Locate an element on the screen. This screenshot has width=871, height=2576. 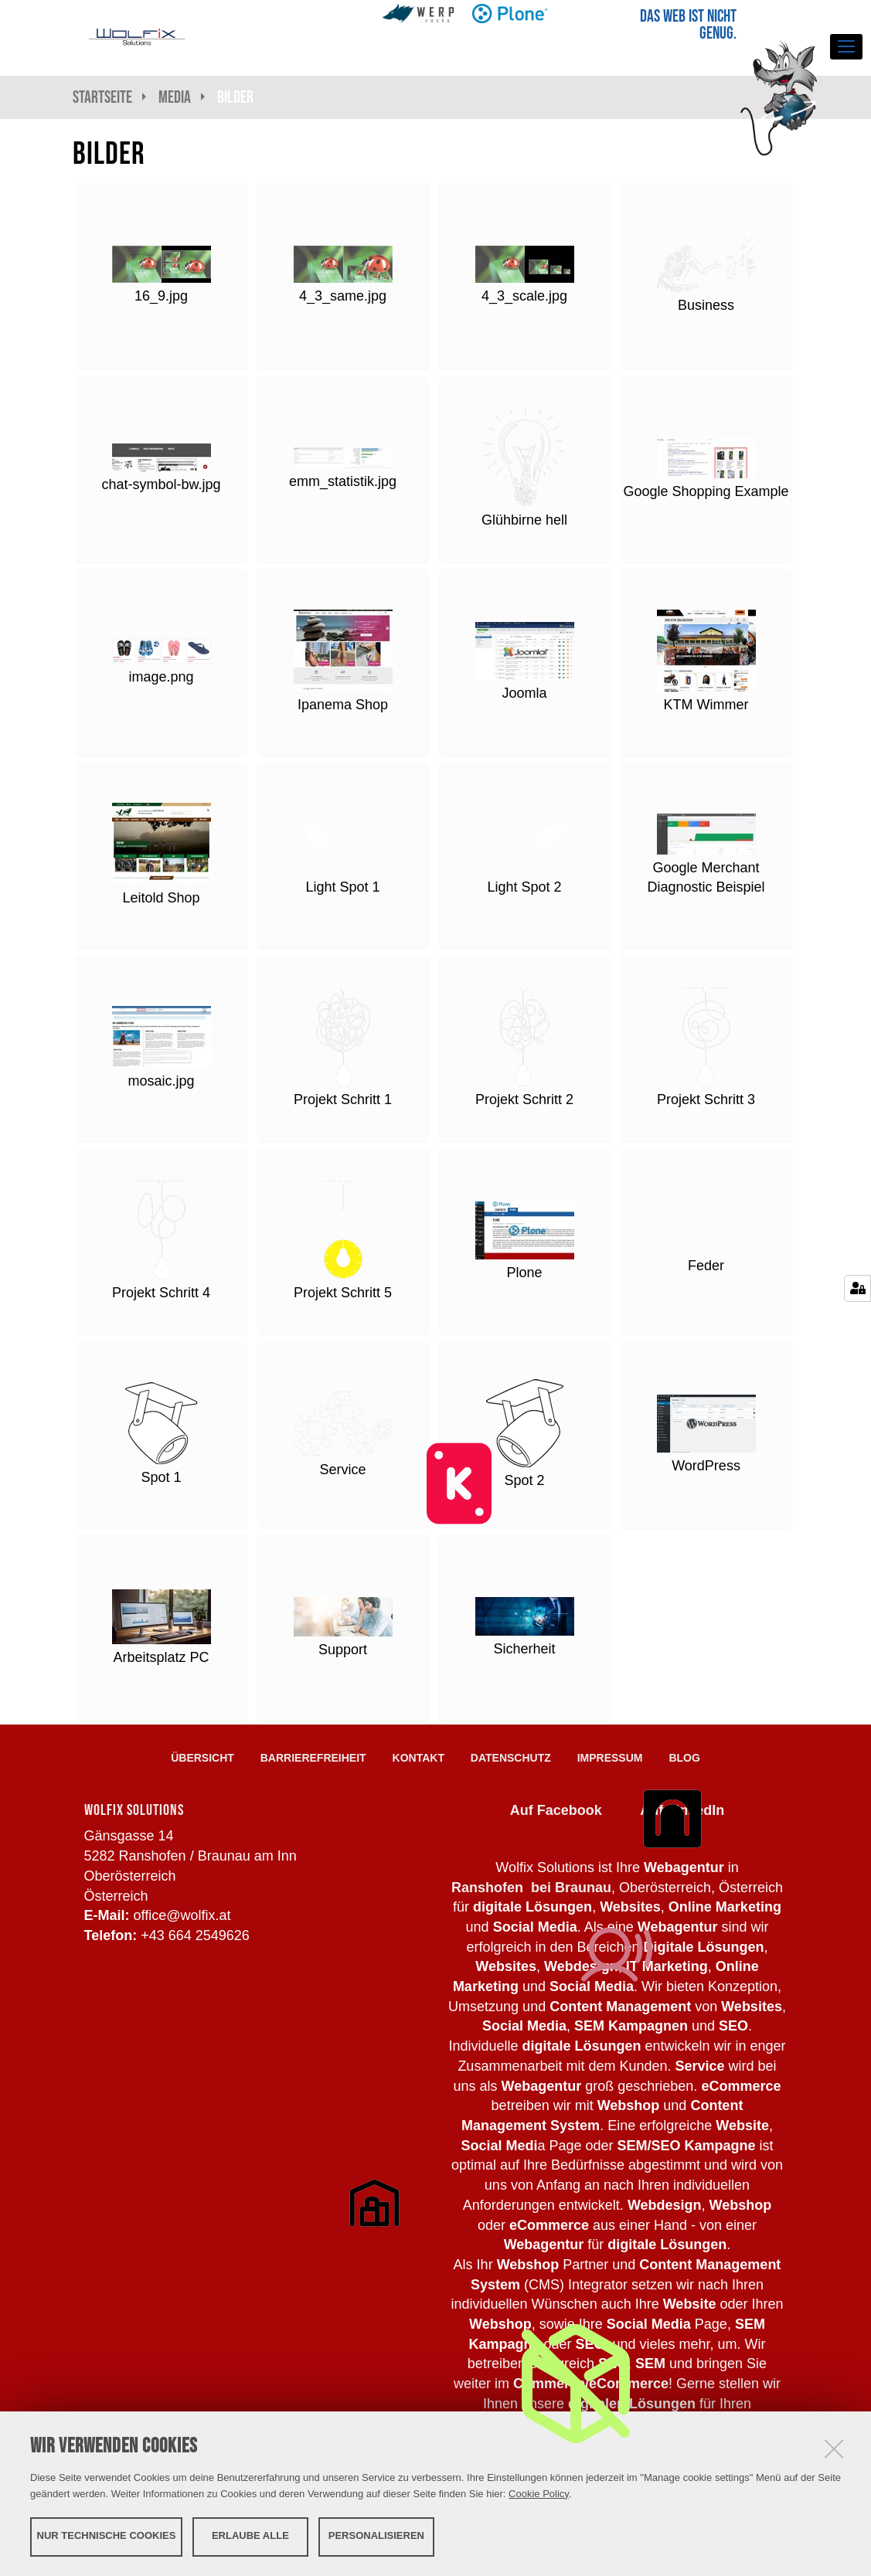
access warehouse inventory is located at coordinates (374, 2201).